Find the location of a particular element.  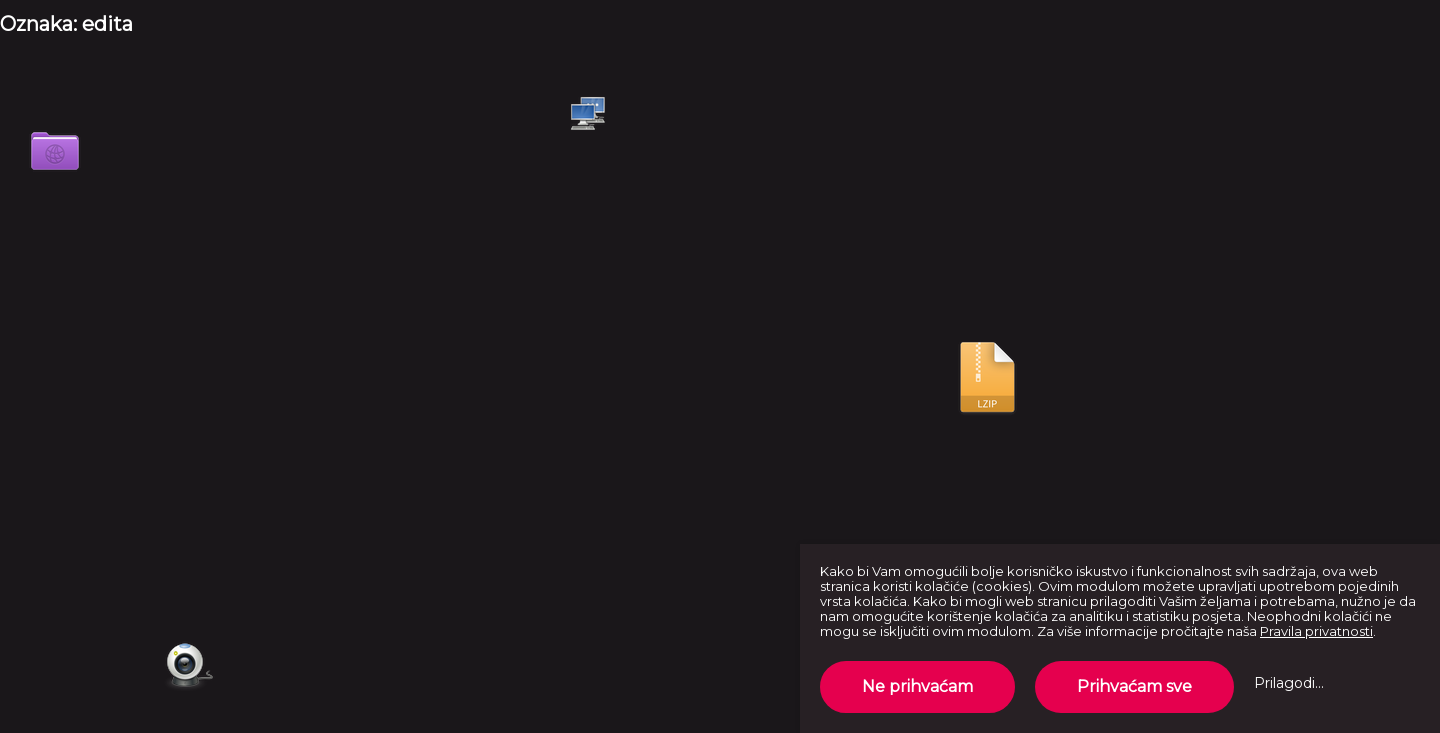

folder containing html or web development files is located at coordinates (55, 151).